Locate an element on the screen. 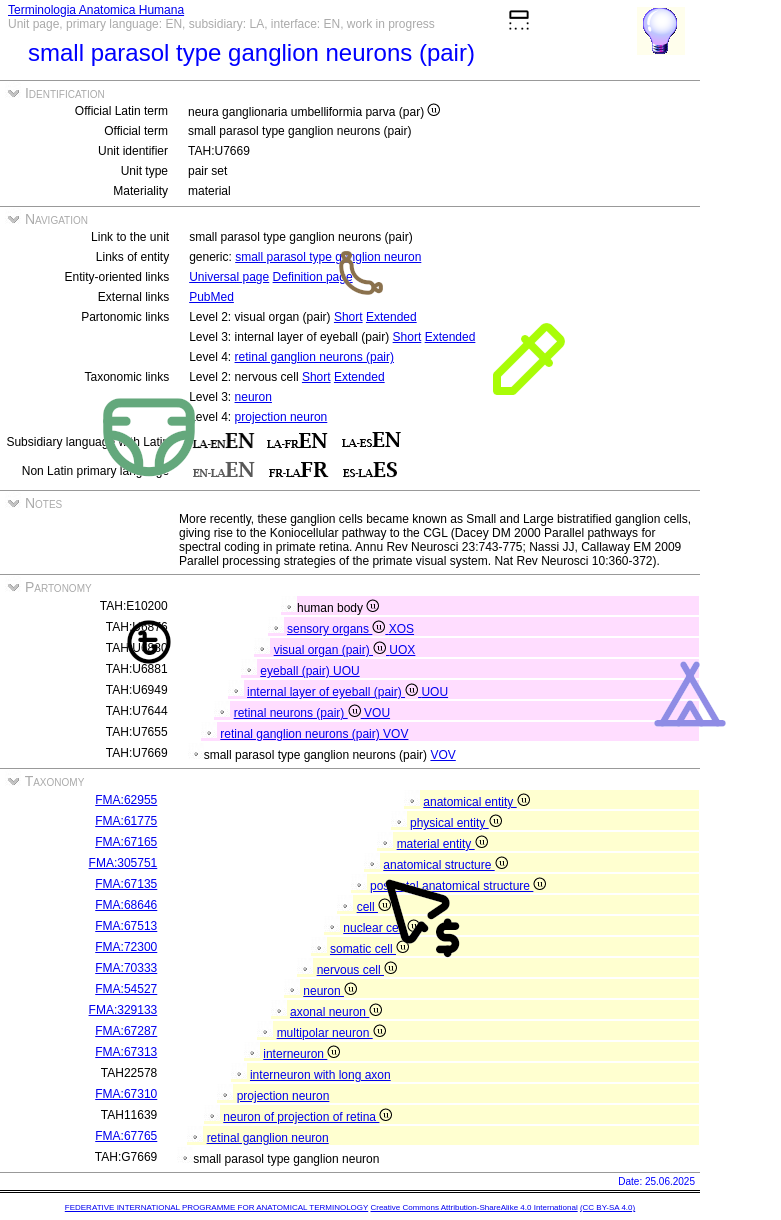  view camping or outdoor locations is located at coordinates (690, 694).